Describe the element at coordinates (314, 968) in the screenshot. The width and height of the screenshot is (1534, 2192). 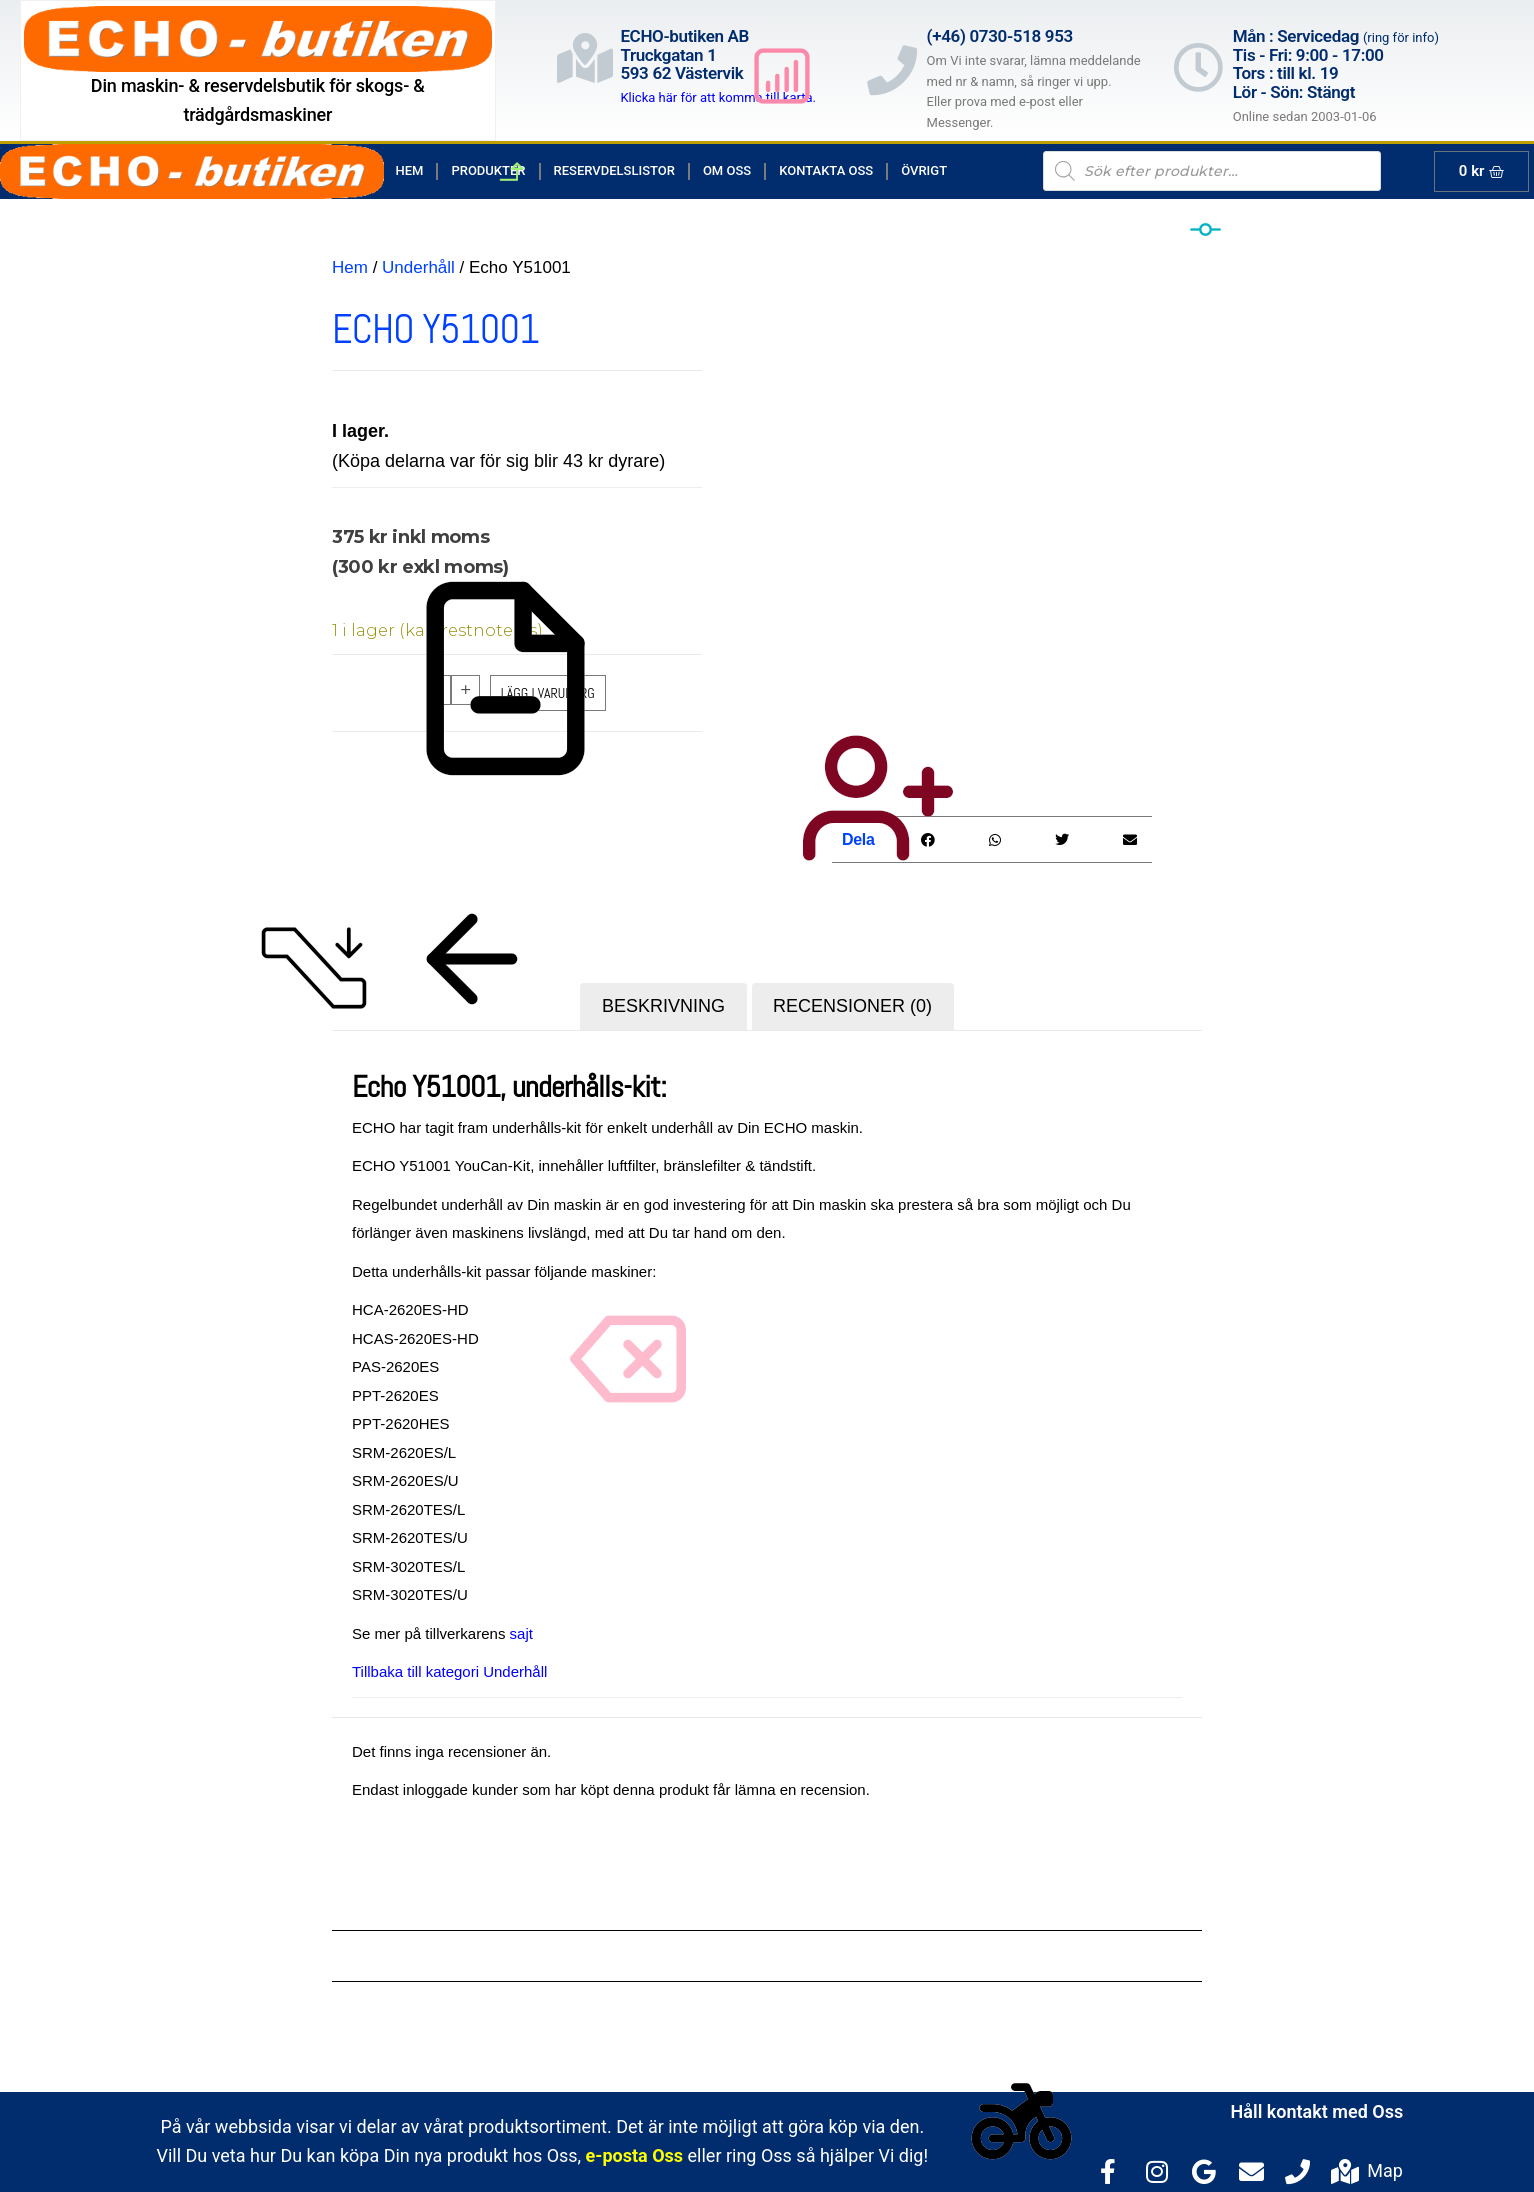
I see `indicates escalator going down` at that location.